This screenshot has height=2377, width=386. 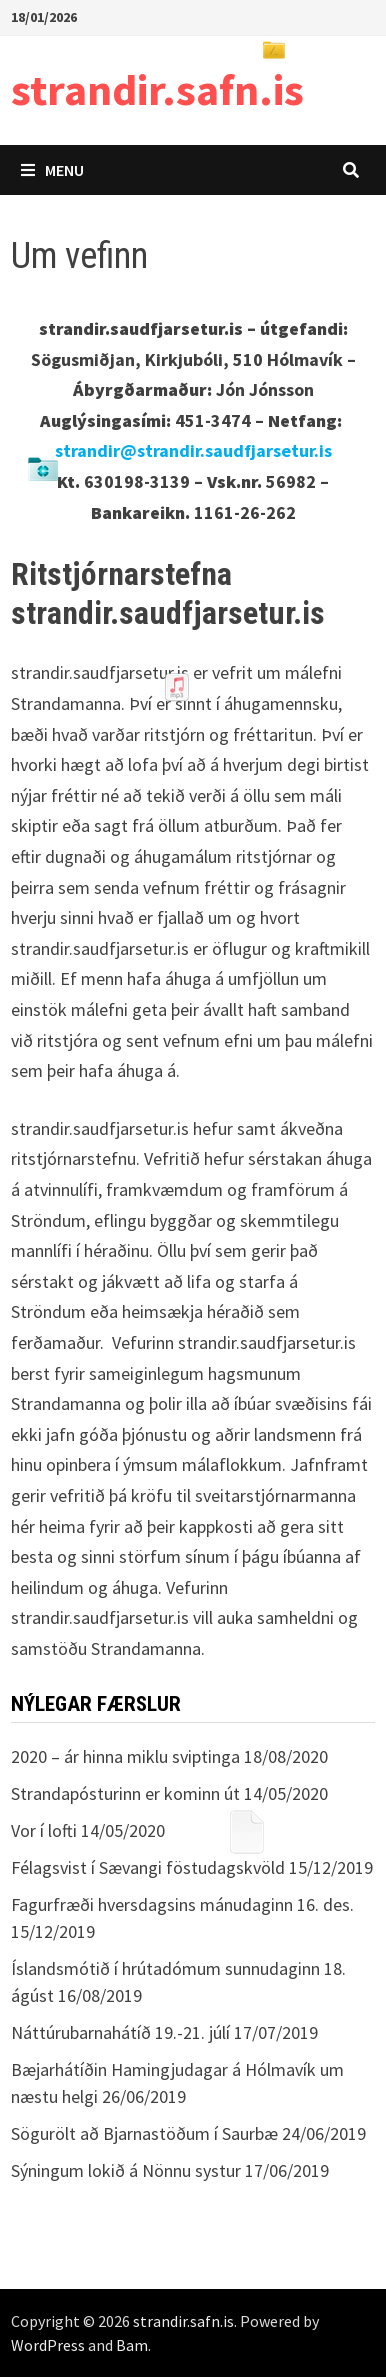 What do you see at coordinates (177, 687) in the screenshot?
I see `an mp3 audio file` at bounding box center [177, 687].